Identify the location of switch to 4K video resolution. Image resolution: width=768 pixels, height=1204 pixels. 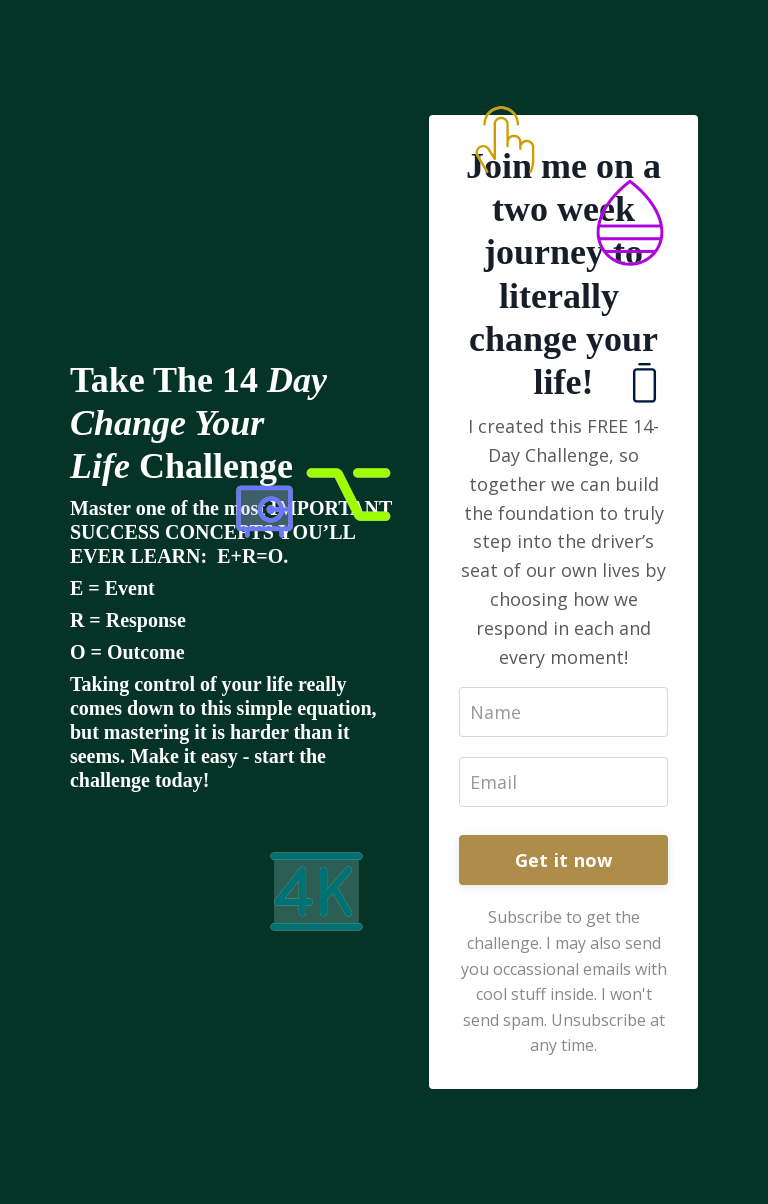
(316, 891).